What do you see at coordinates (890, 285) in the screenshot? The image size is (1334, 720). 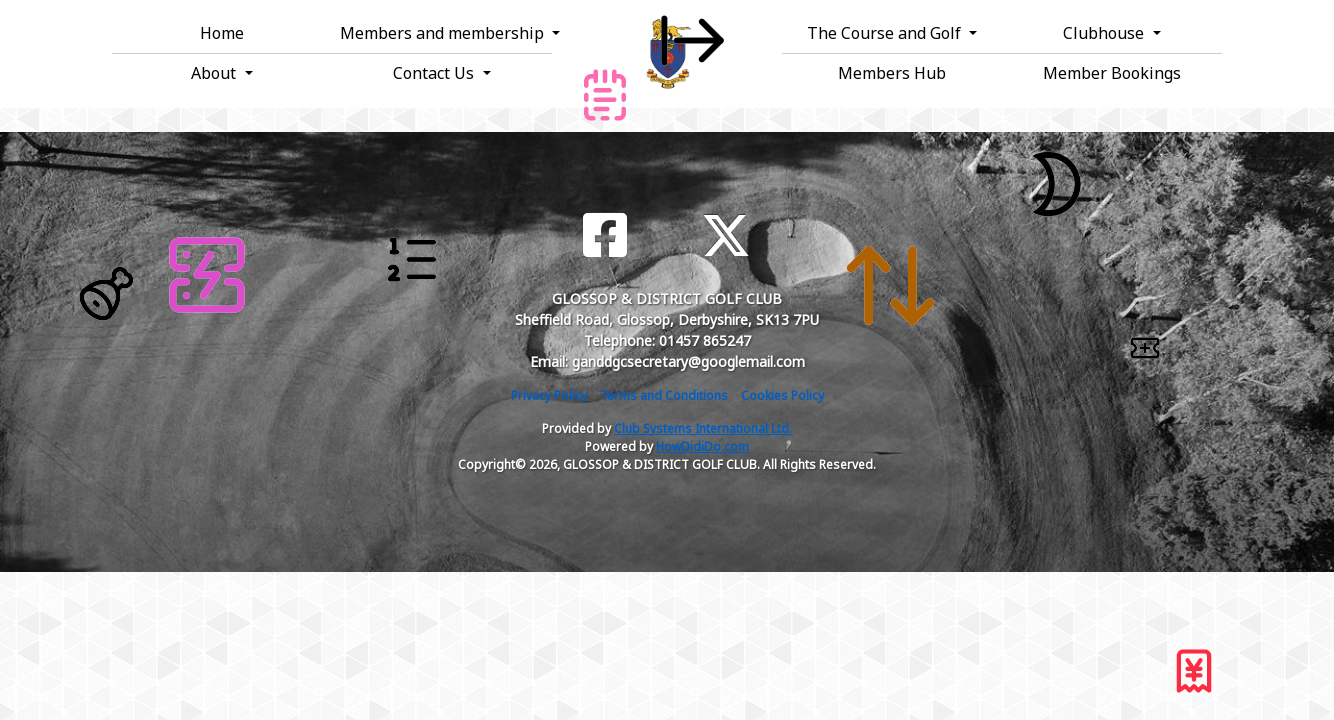 I see `sort items in ascending or descending order` at bounding box center [890, 285].